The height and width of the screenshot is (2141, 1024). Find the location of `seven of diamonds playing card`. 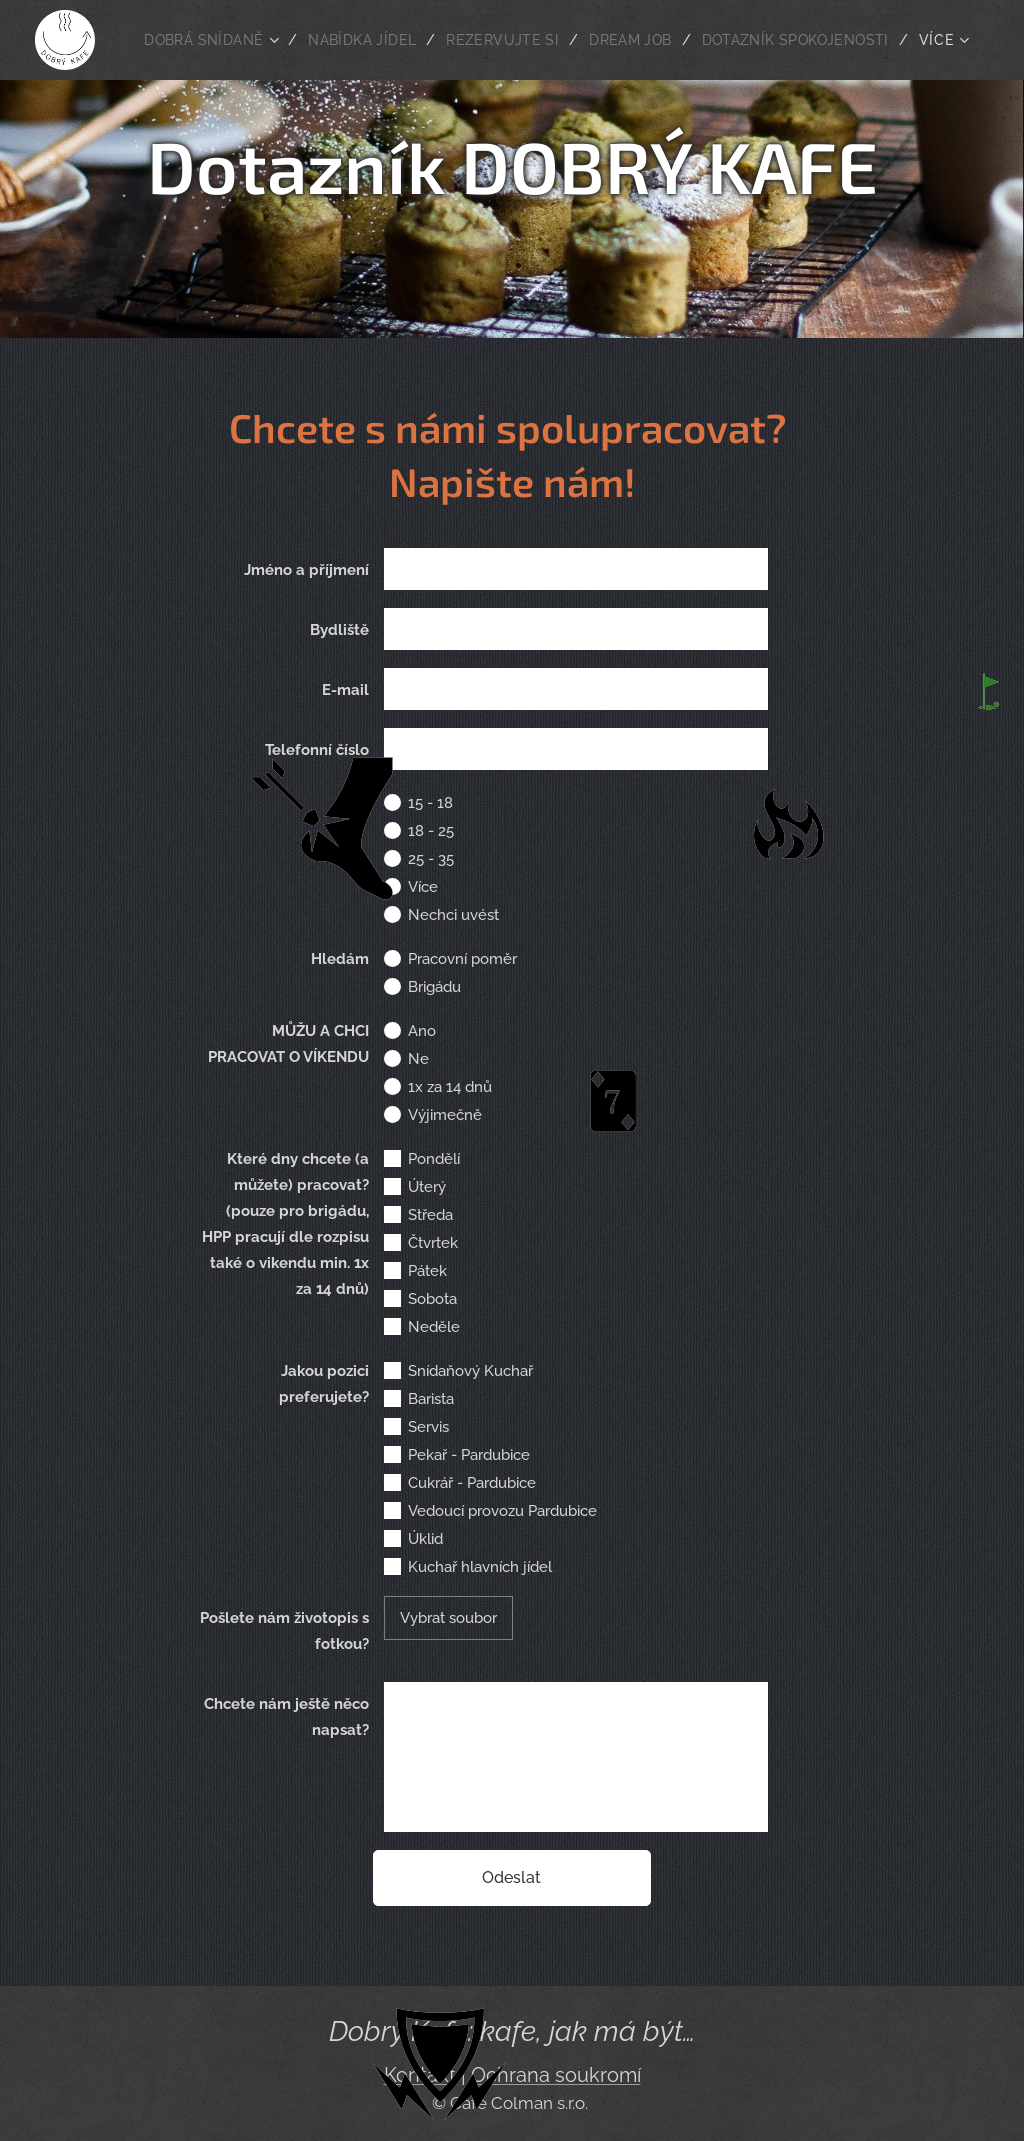

seven of diamonds playing card is located at coordinates (613, 1101).